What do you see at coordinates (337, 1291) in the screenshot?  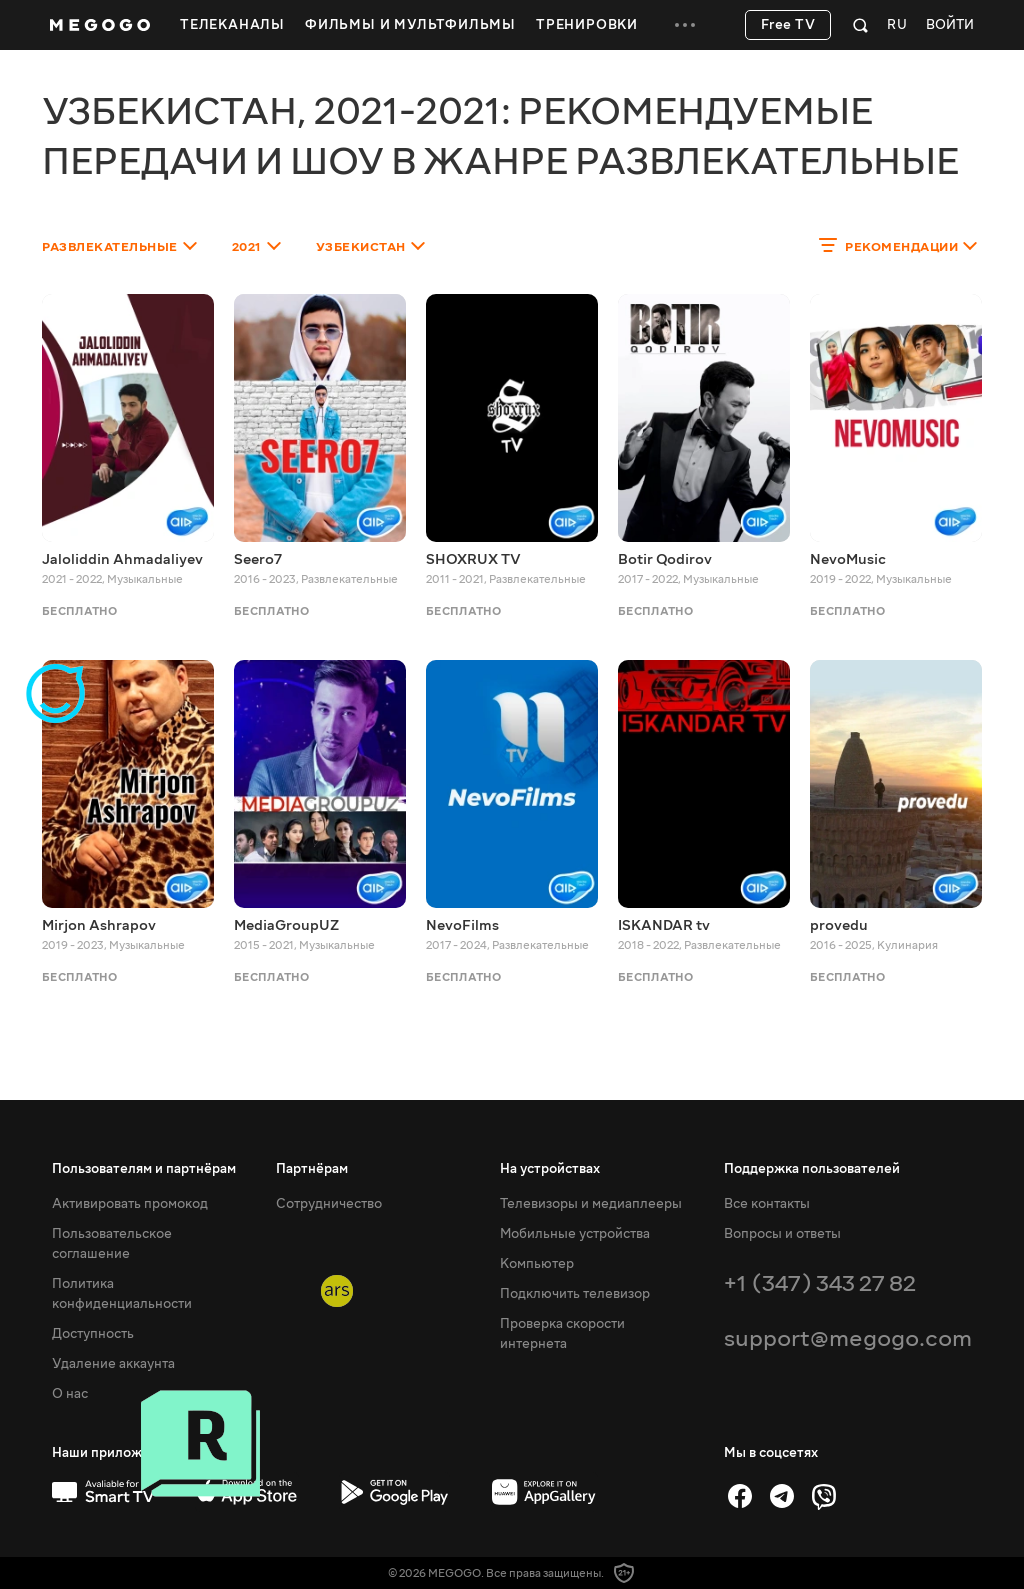 I see `visit ars technica website` at bounding box center [337, 1291].